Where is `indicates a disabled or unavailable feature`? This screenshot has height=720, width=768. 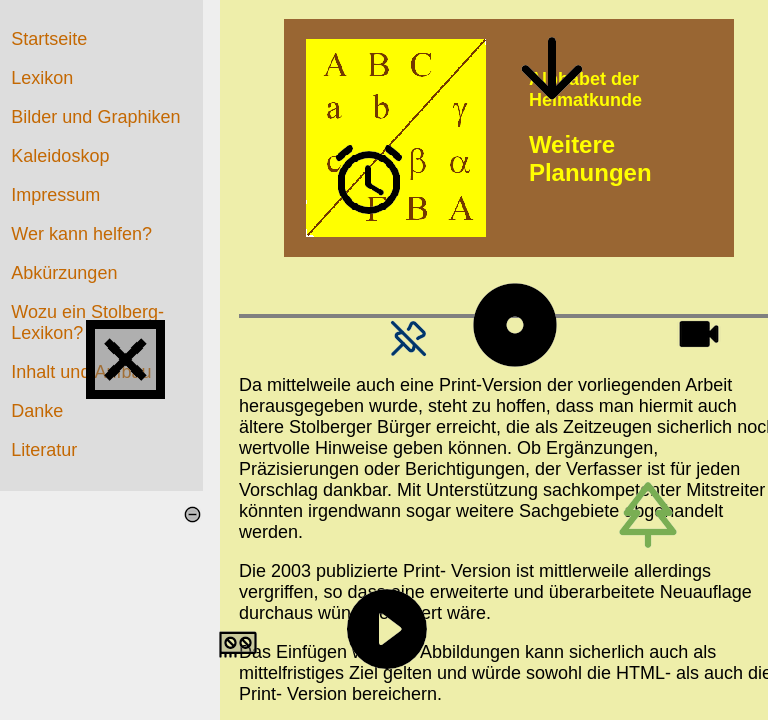
indicates a disabled or unavailable feature is located at coordinates (125, 359).